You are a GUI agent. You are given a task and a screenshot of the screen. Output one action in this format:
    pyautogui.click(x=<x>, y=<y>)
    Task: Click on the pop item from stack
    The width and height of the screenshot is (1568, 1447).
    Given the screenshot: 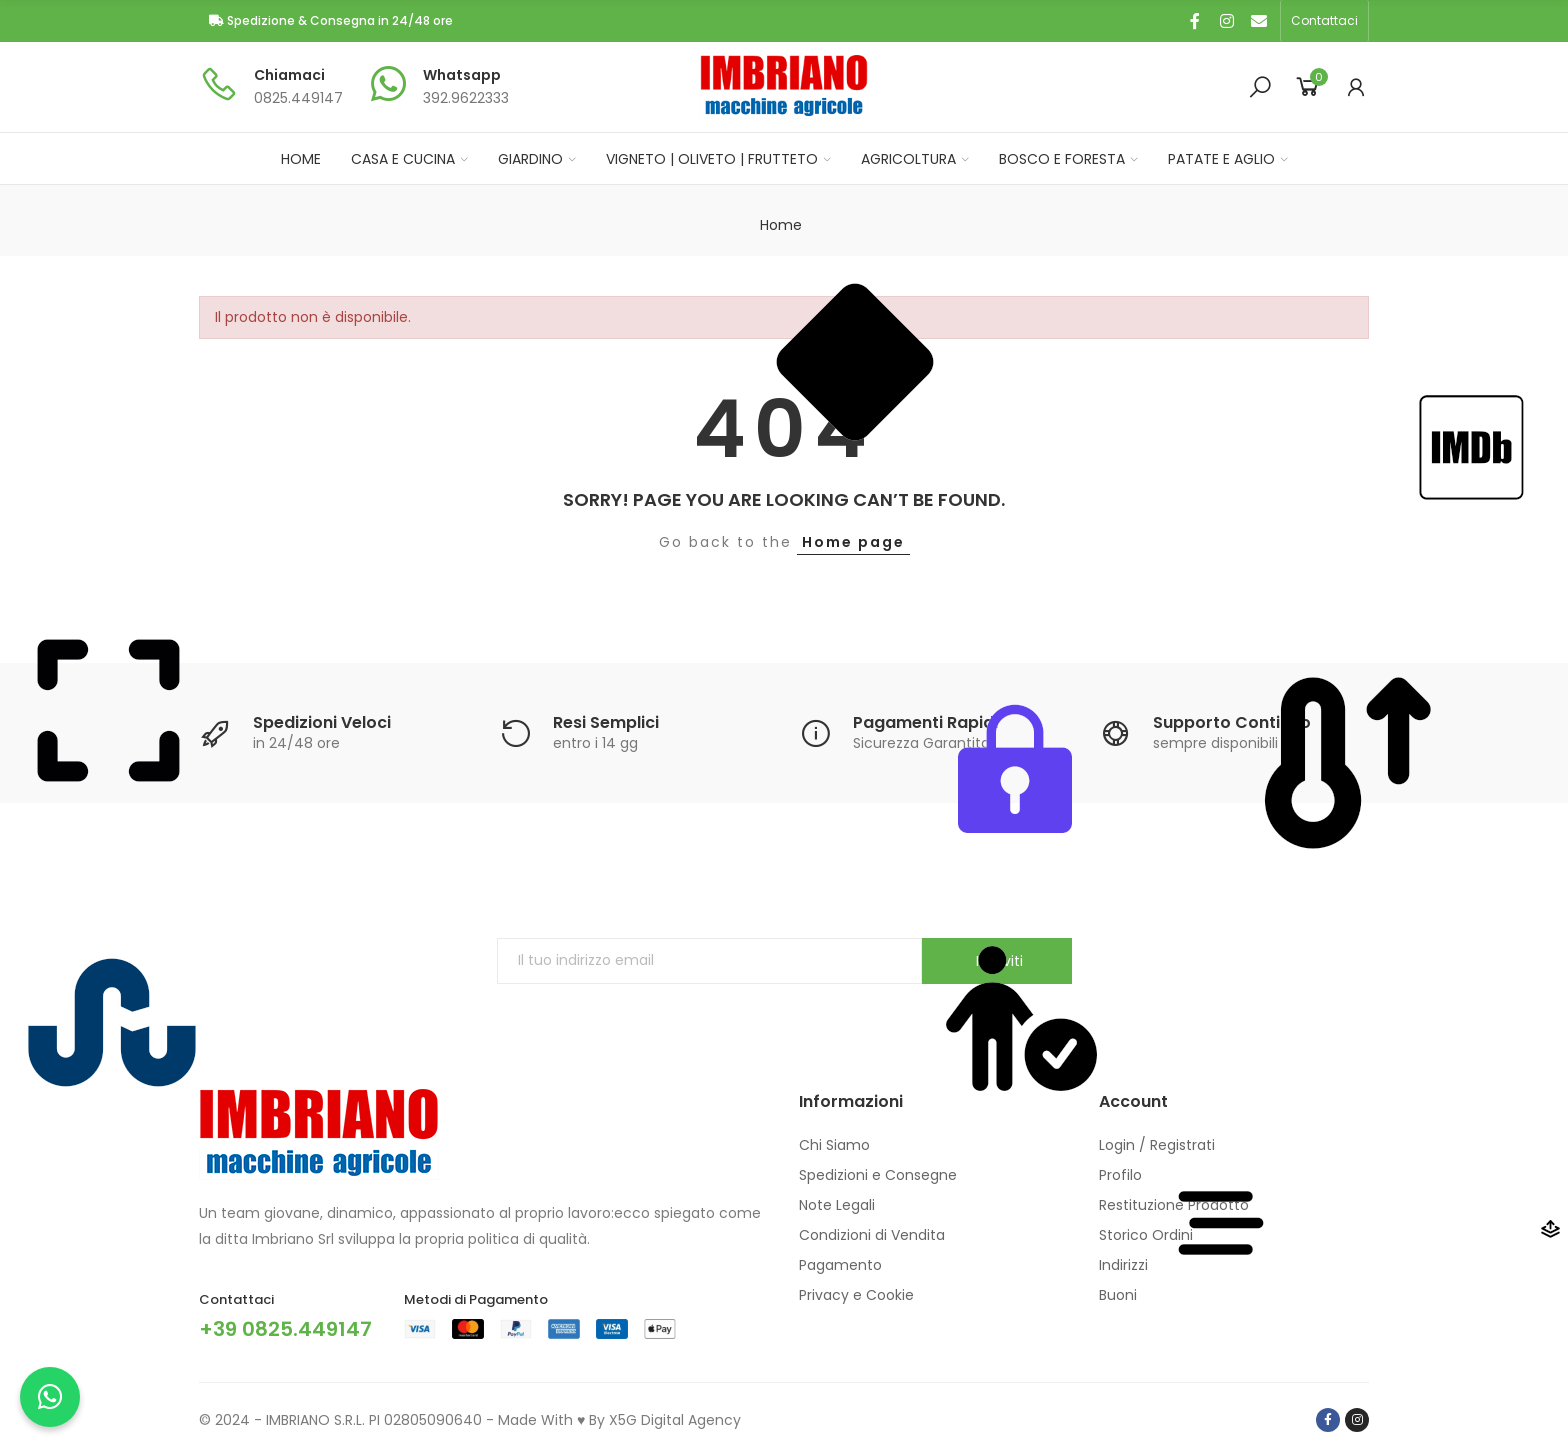 What is the action you would take?
    pyautogui.click(x=1550, y=1229)
    